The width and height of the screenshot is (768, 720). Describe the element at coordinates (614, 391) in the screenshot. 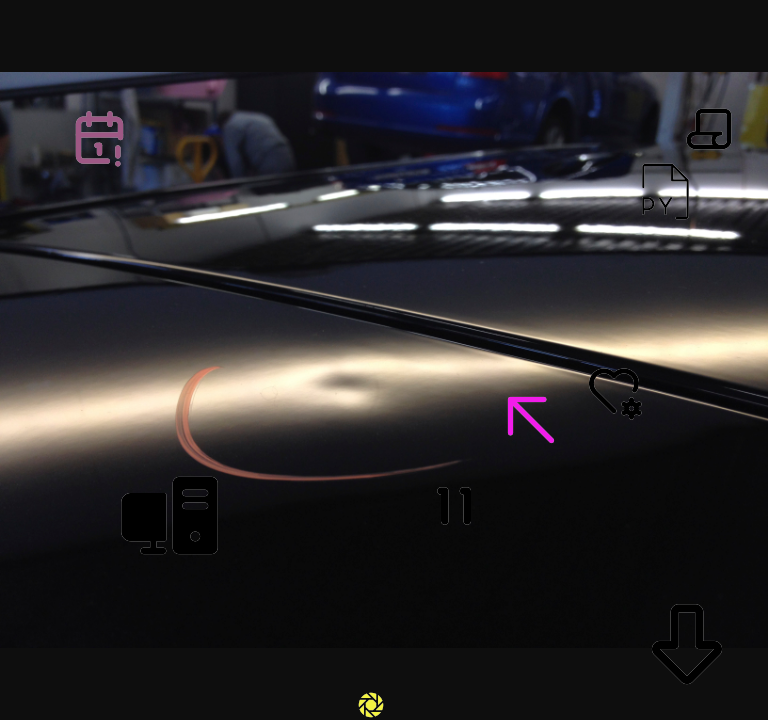

I see `manage favorites settings` at that location.